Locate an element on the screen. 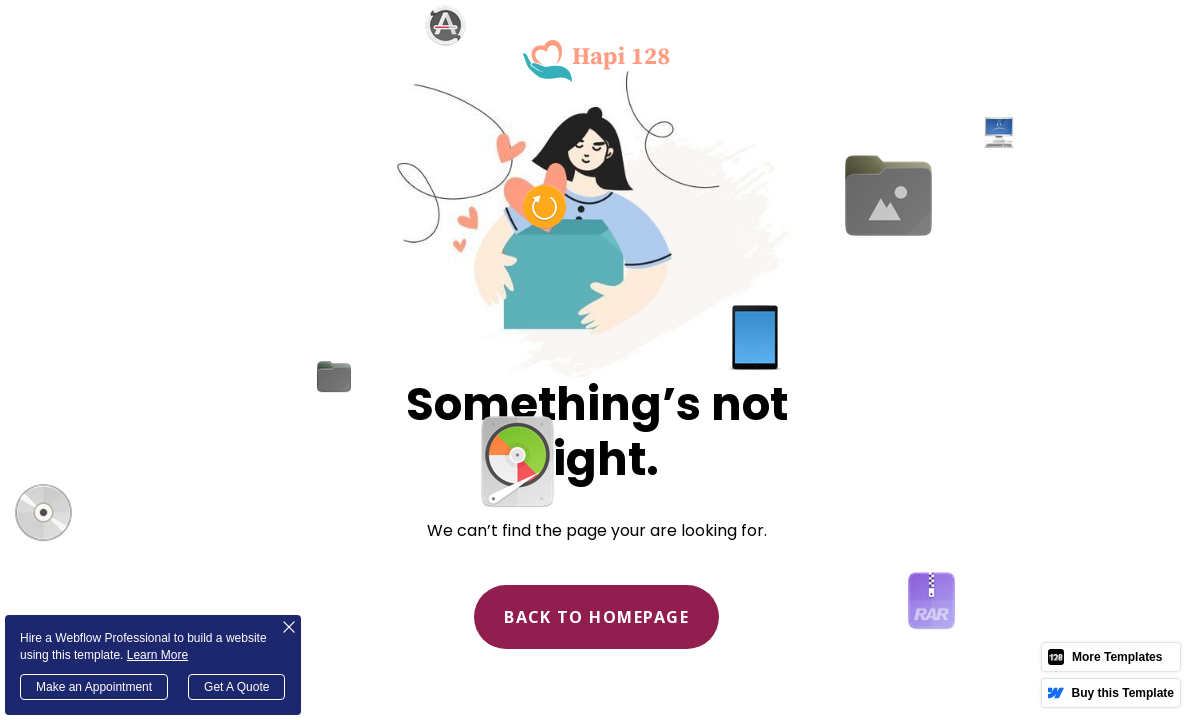 The width and height of the screenshot is (1193, 720). iPad Air 2 device icon is located at coordinates (755, 337).